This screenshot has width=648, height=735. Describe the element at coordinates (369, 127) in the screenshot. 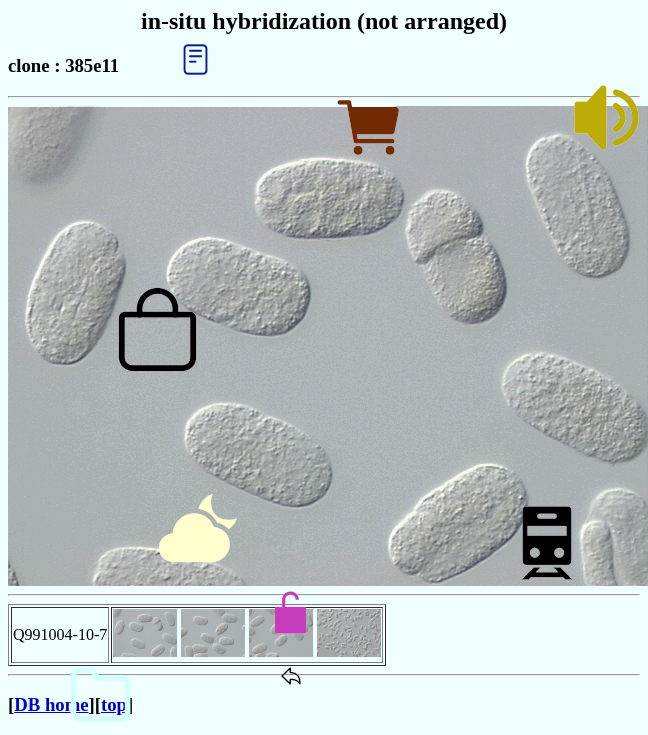

I see `view your shopping cart` at that location.